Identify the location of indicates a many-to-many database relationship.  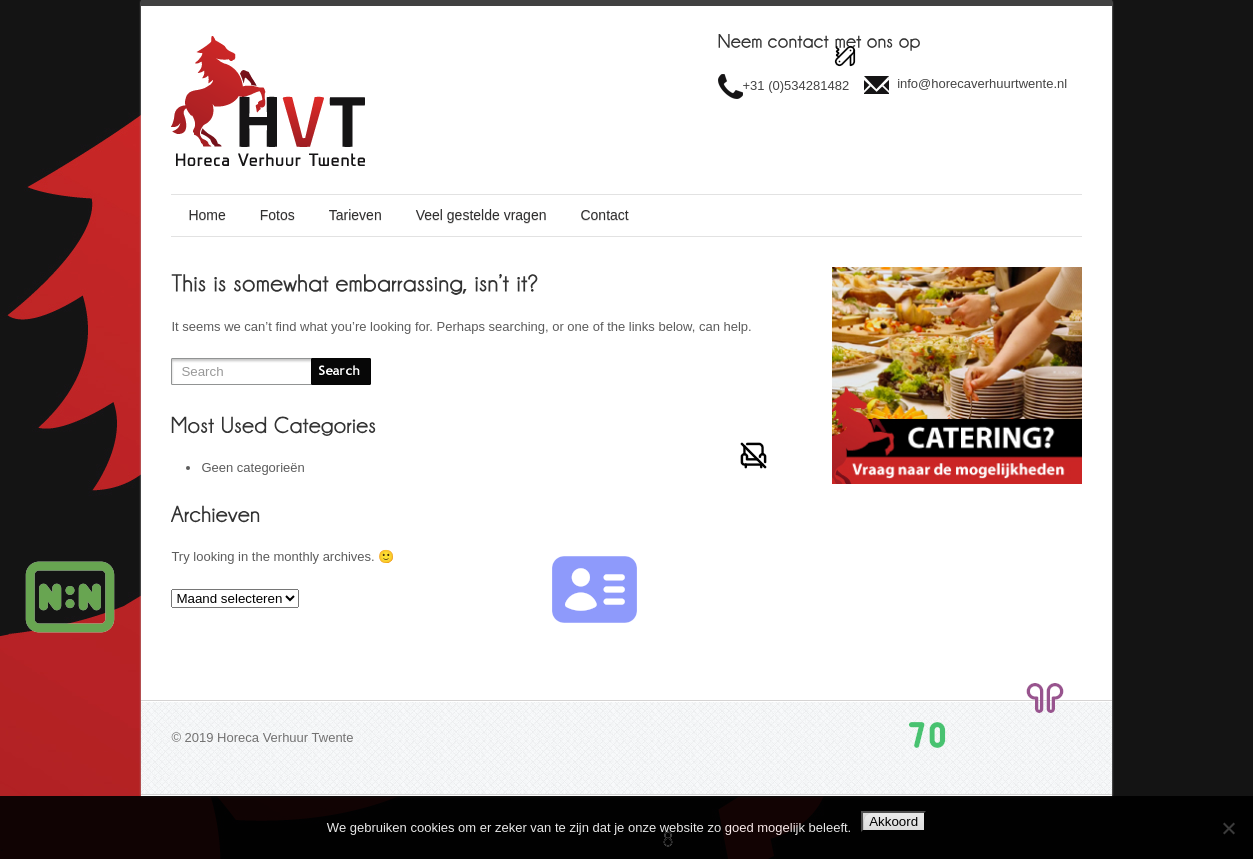
(70, 597).